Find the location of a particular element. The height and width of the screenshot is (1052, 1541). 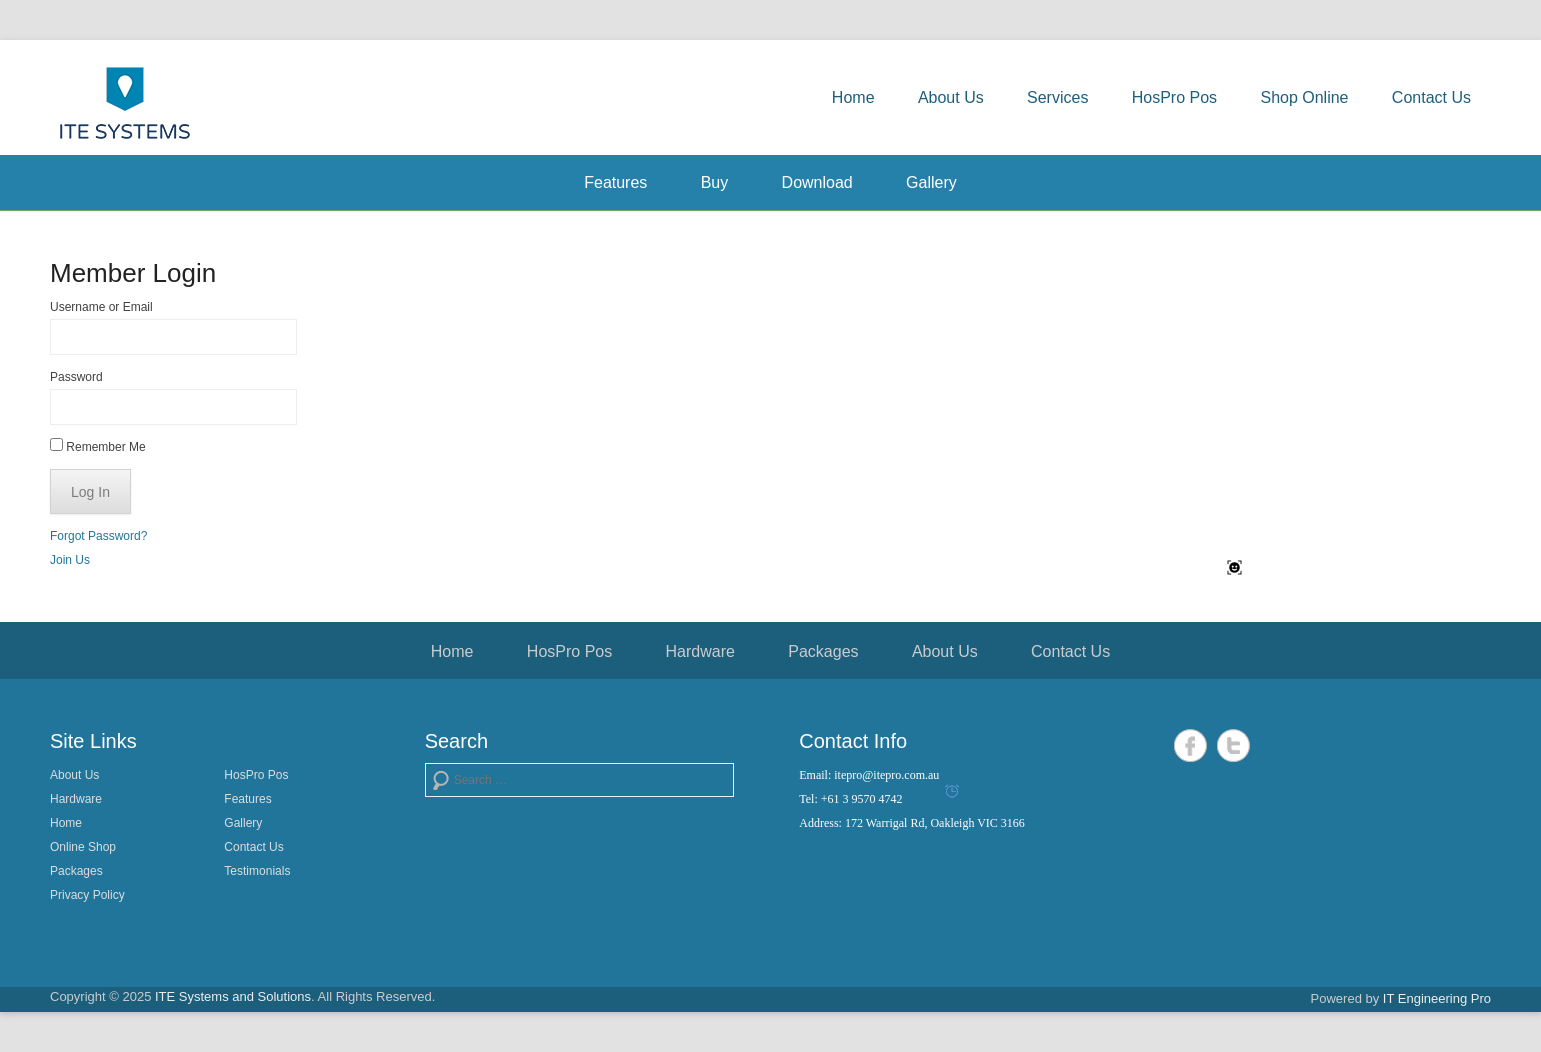

set or manage alarms is located at coordinates (952, 791).